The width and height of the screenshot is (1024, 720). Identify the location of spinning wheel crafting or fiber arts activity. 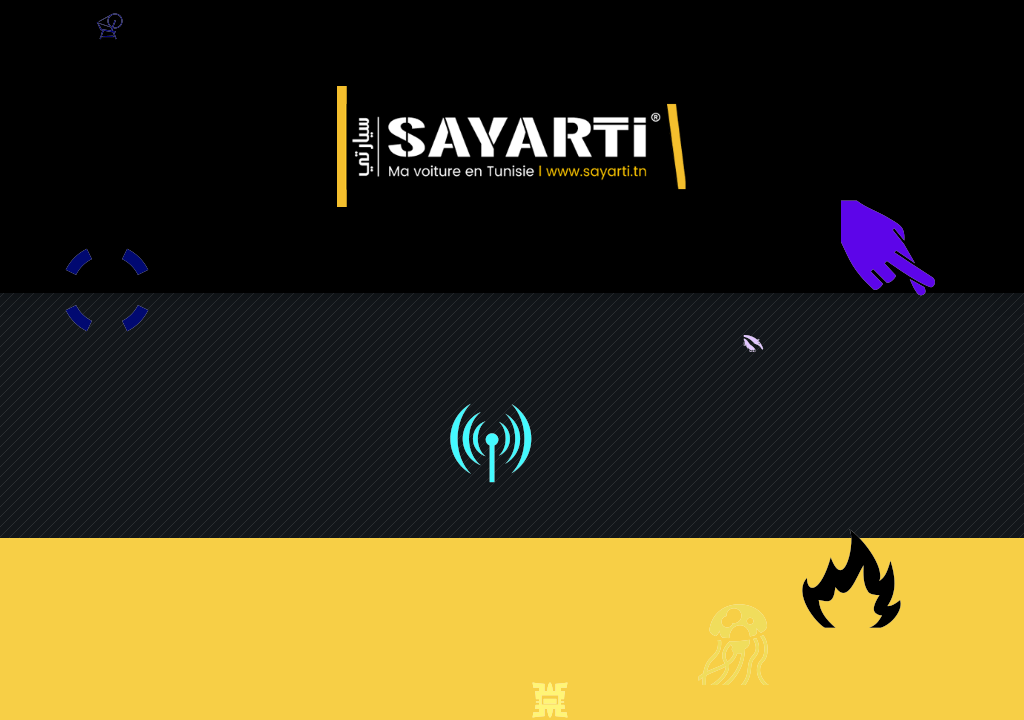
(109, 26).